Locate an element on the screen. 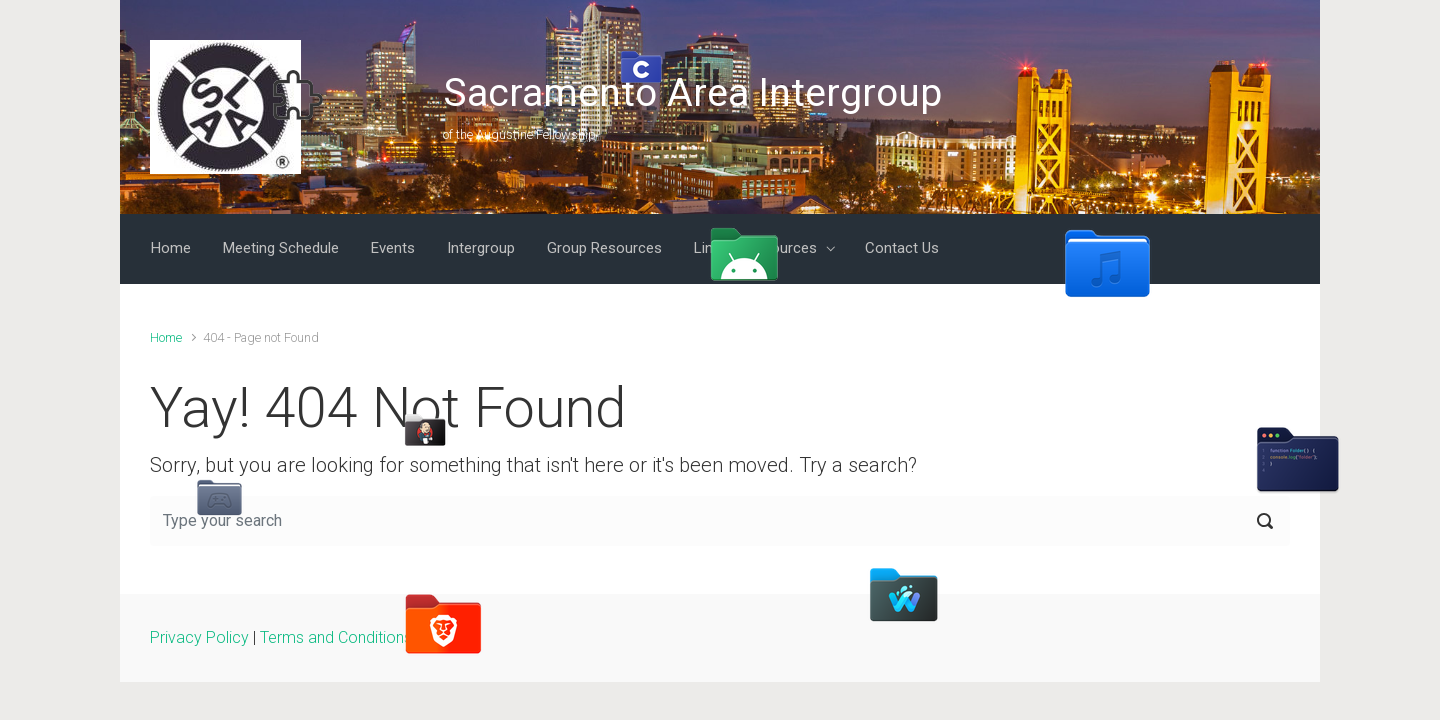 This screenshot has width=1440, height=720. open programming projects folder is located at coordinates (1297, 461).